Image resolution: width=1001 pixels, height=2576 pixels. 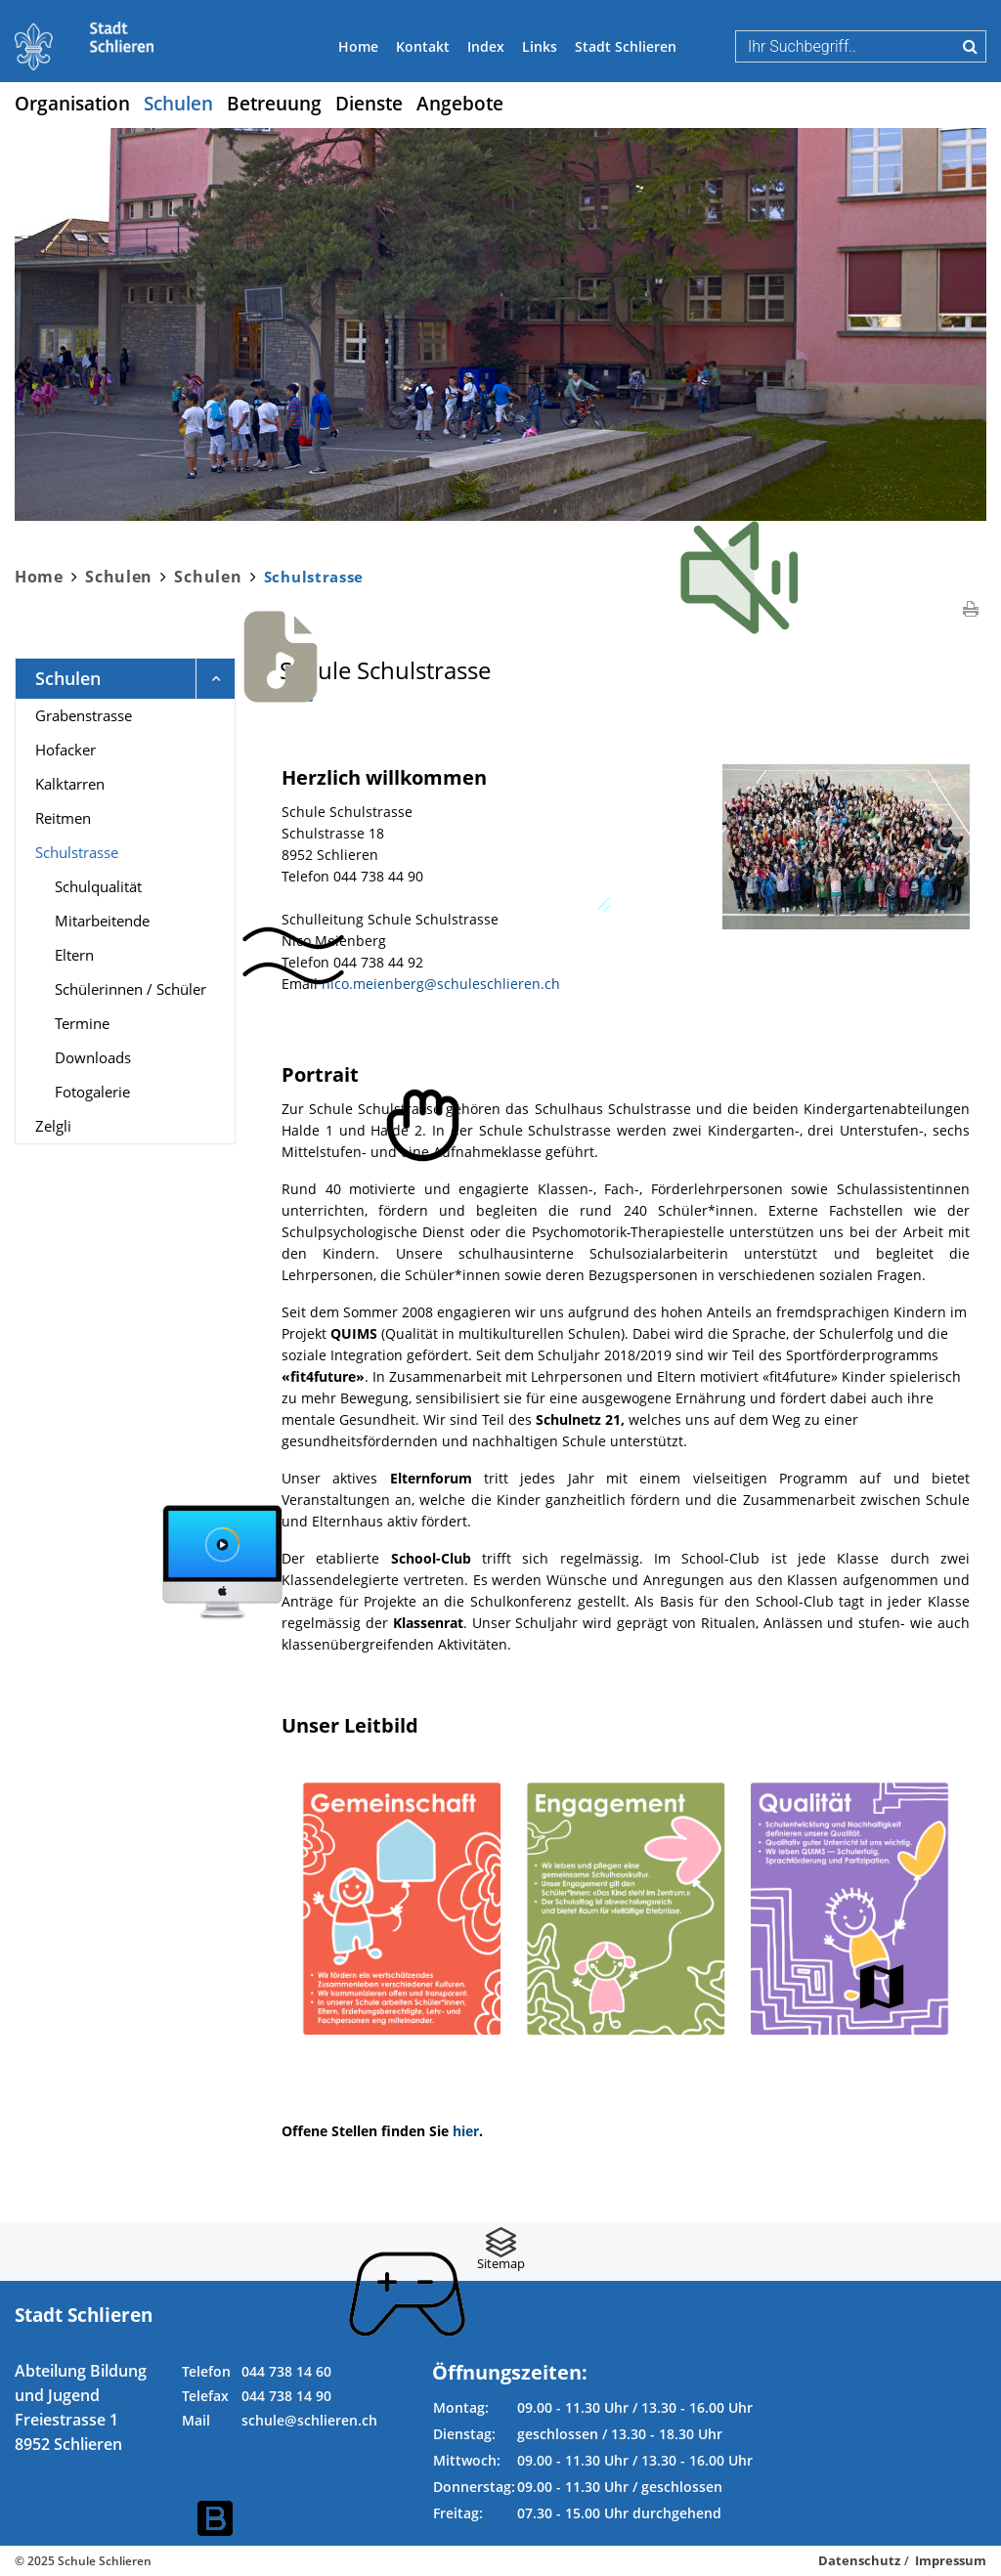 I want to click on view map, so click(x=882, y=1987).